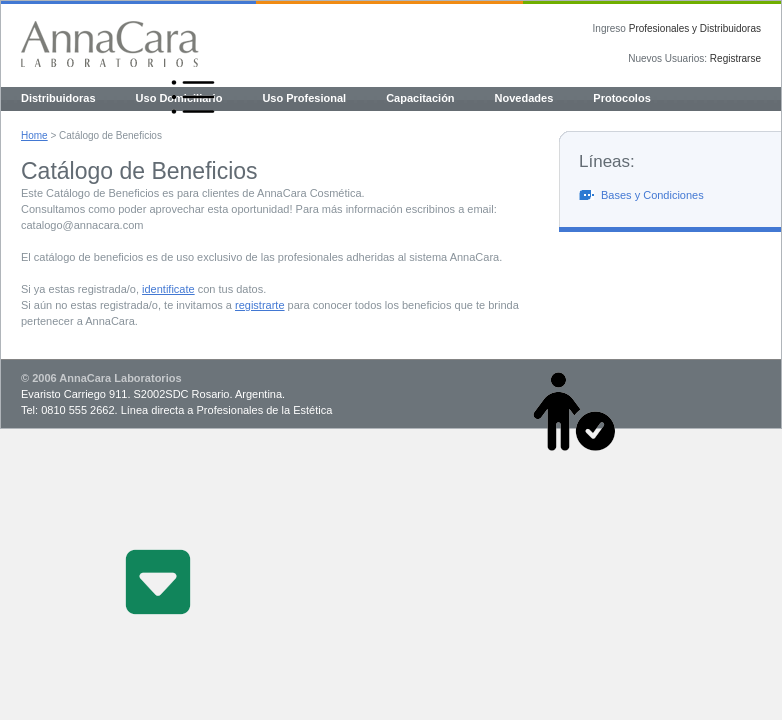  What do you see at coordinates (158, 582) in the screenshot?
I see `expand dropdown menu` at bounding box center [158, 582].